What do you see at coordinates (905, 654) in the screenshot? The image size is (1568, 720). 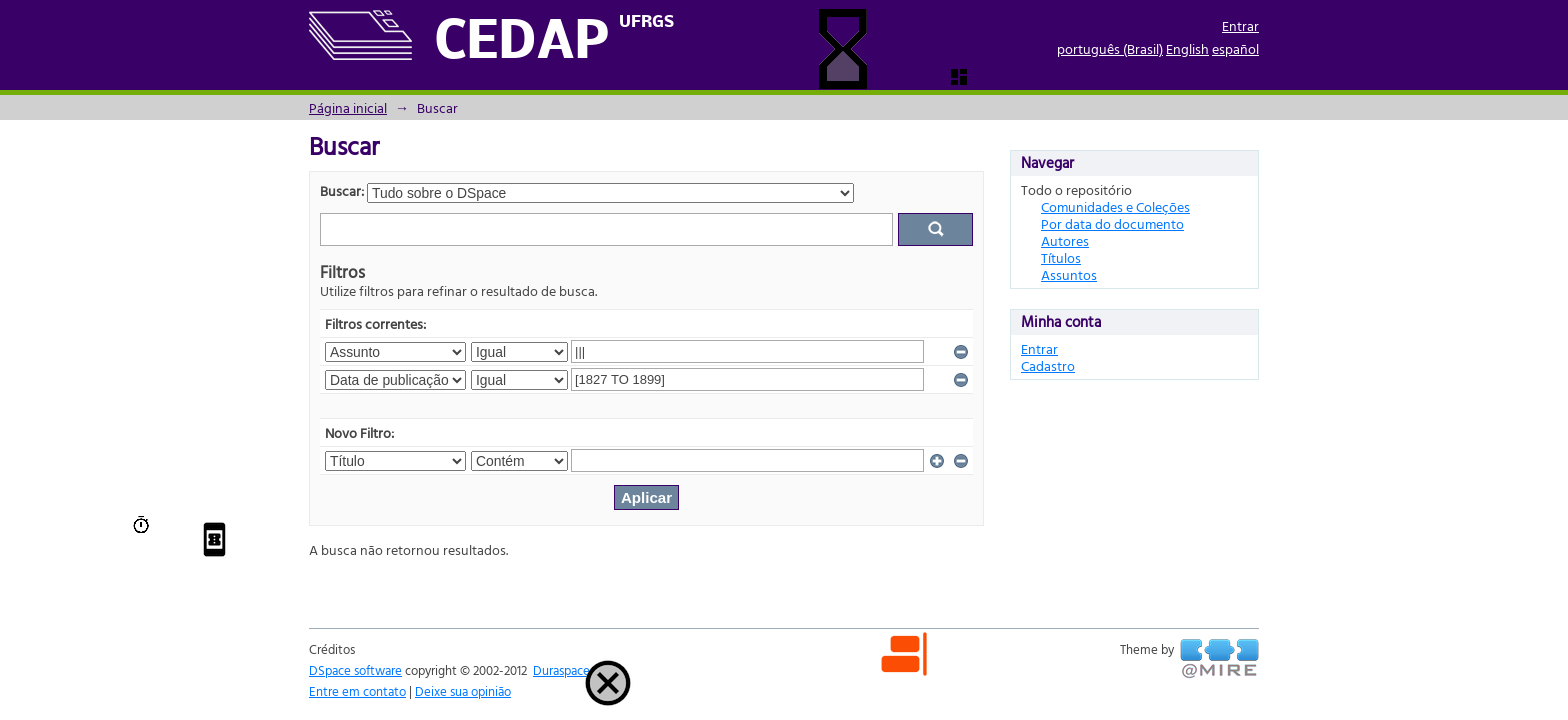 I see `align content to the right` at bounding box center [905, 654].